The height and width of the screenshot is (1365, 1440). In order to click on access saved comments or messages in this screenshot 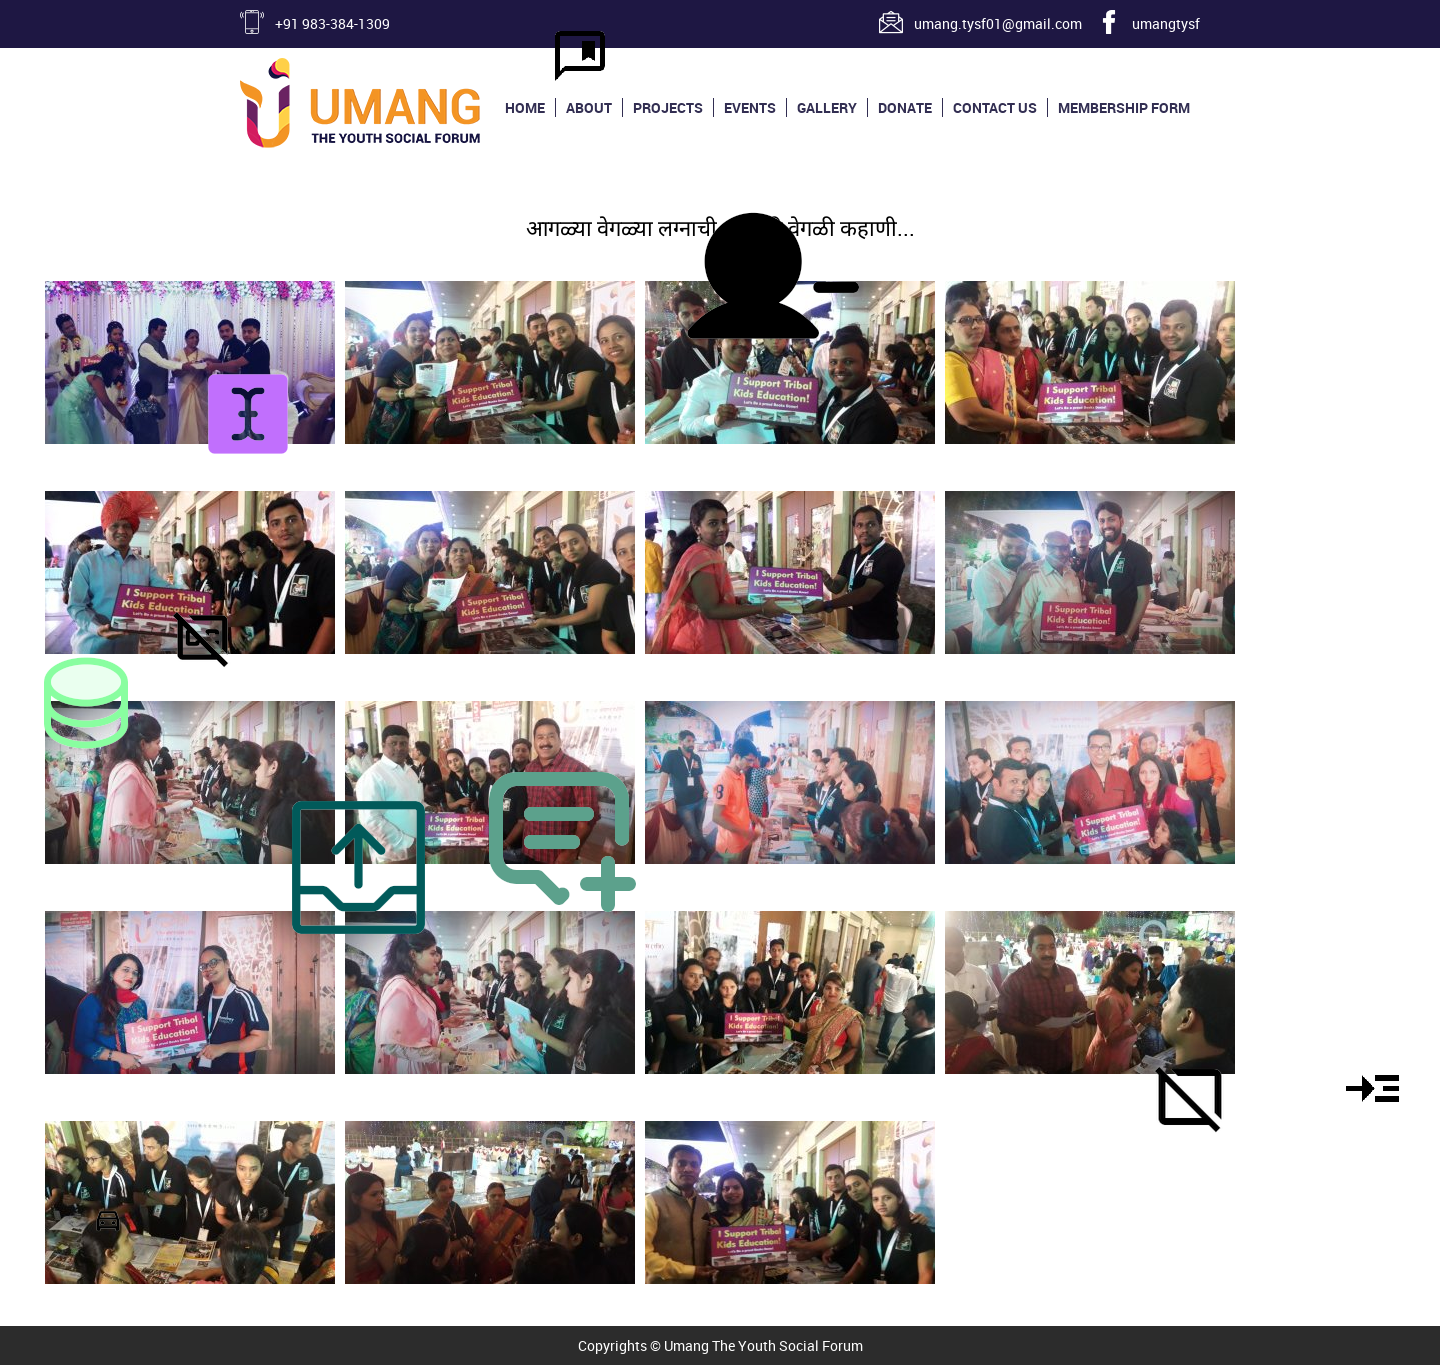, I will do `click(580, 56)`.